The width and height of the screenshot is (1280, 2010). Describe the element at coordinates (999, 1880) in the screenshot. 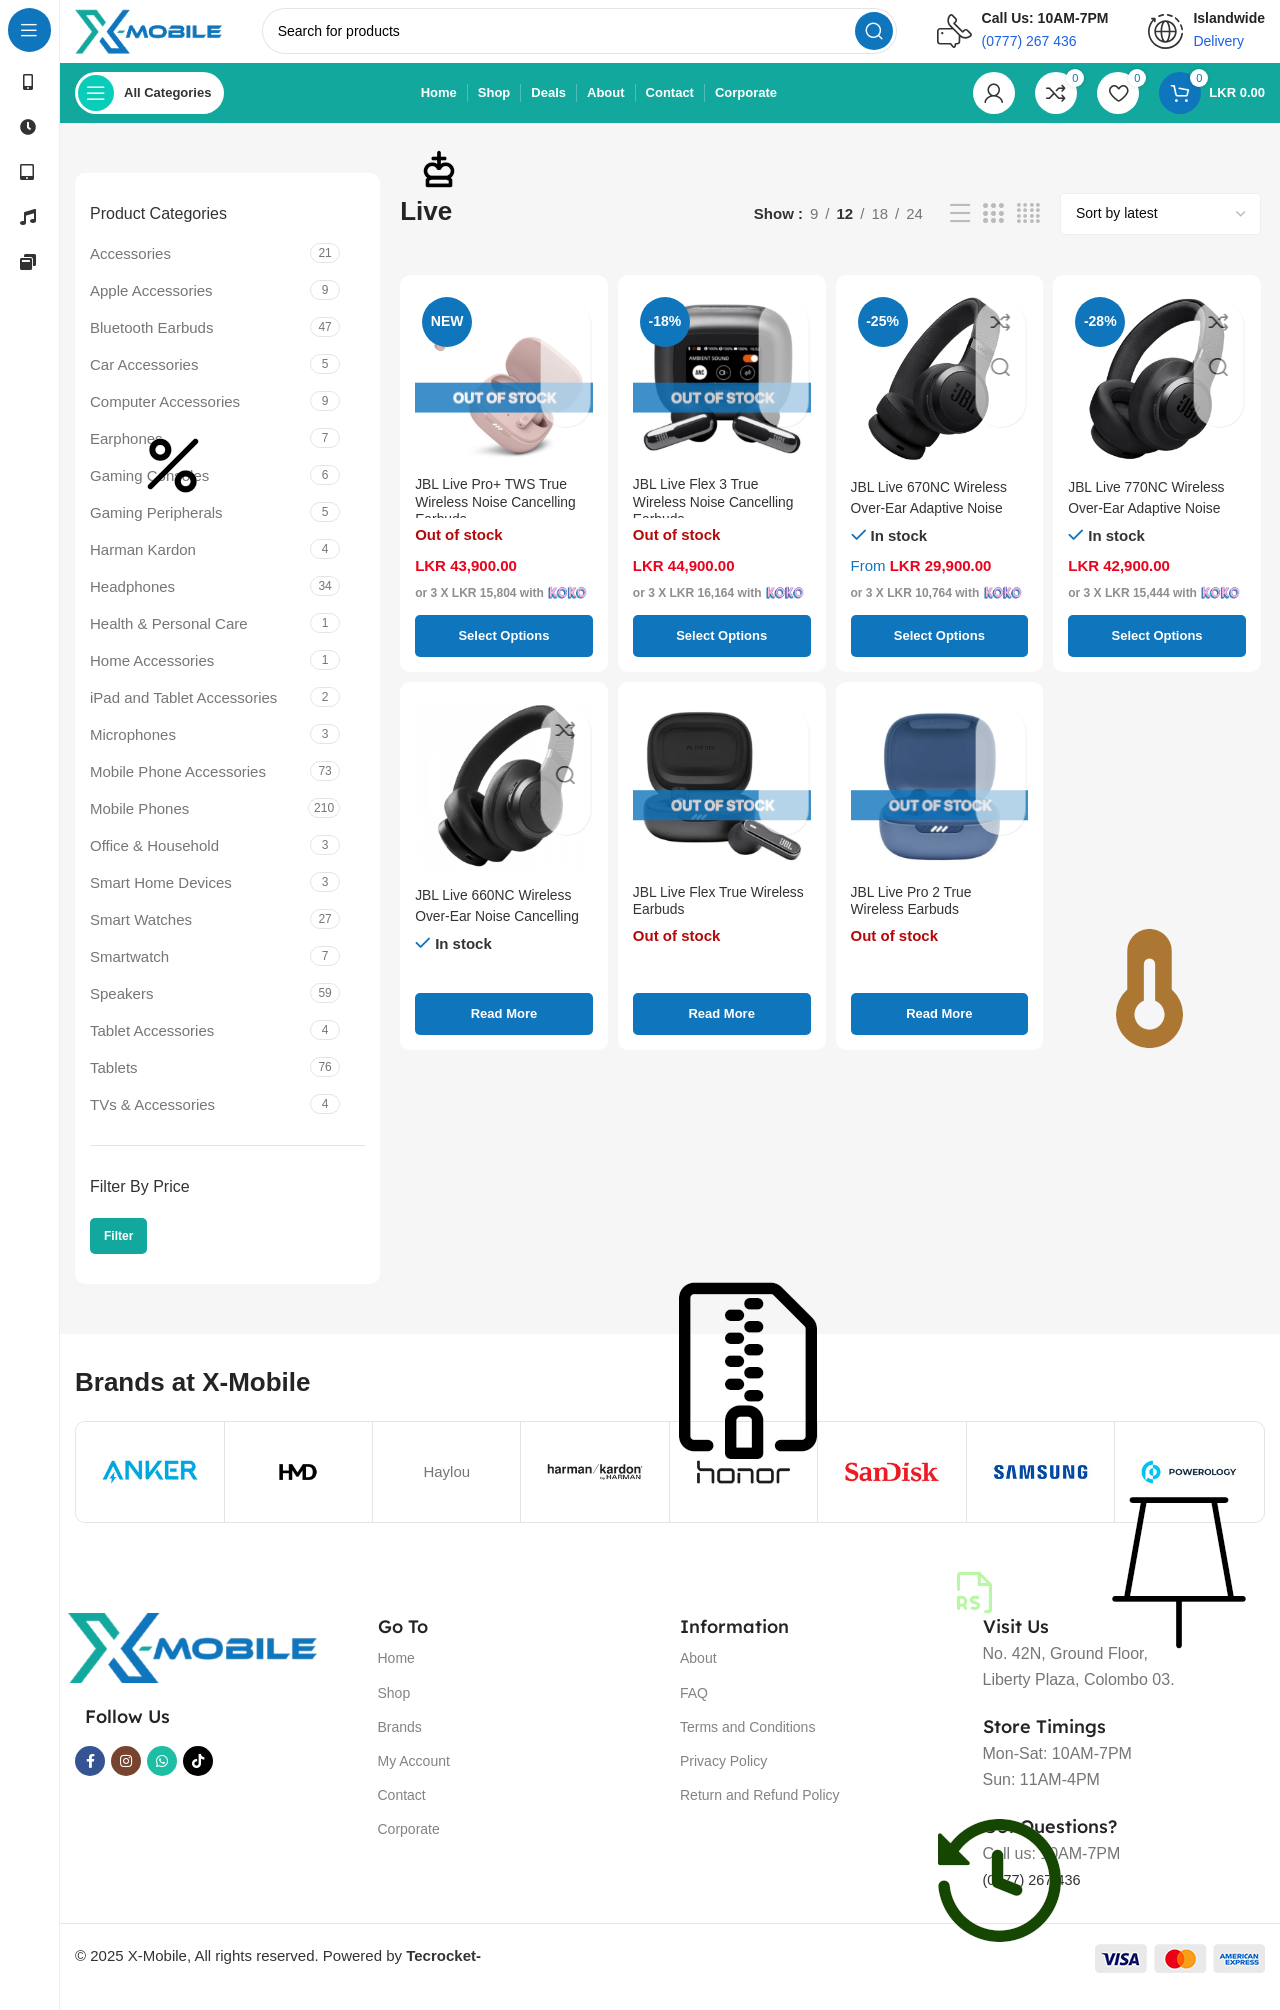

I see `view history or recent activity` at that location.